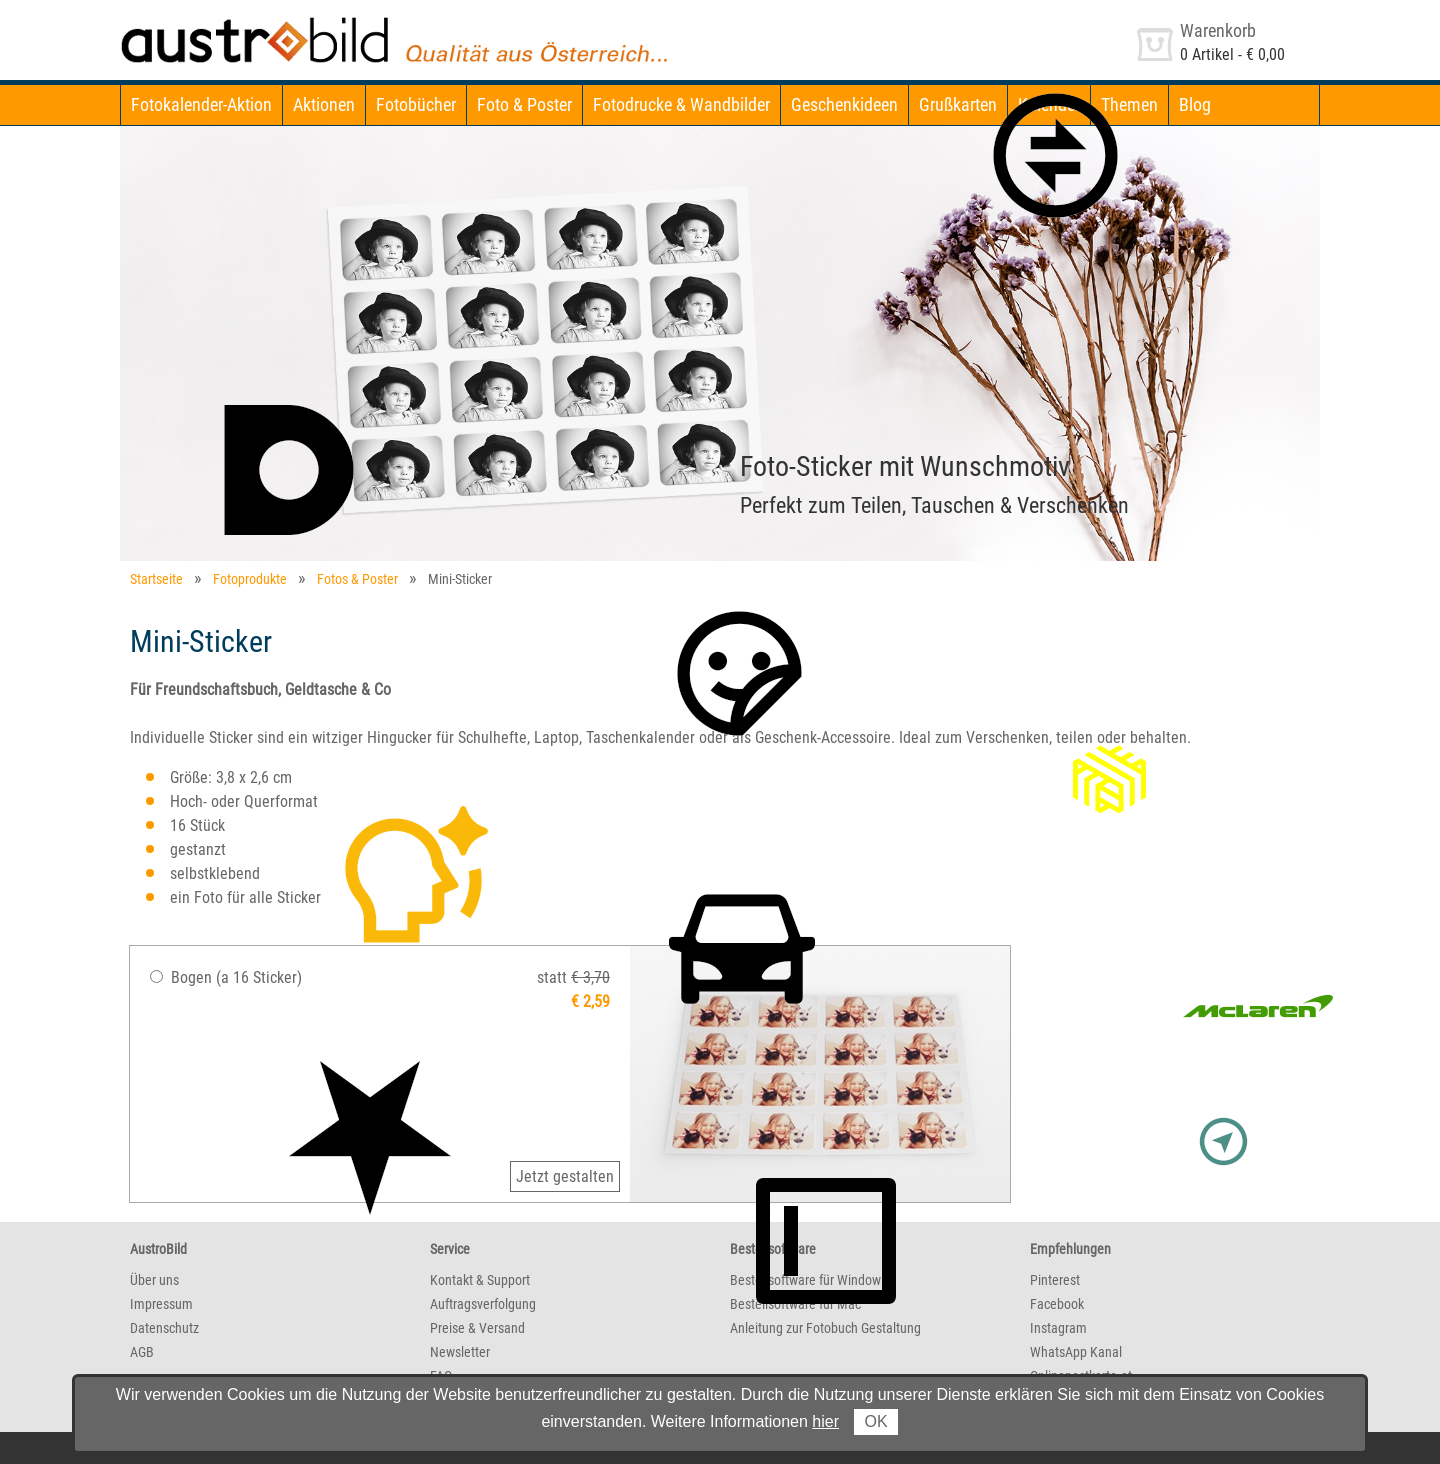  I want to click on McLaren brand logo, so click(1258, 1006).